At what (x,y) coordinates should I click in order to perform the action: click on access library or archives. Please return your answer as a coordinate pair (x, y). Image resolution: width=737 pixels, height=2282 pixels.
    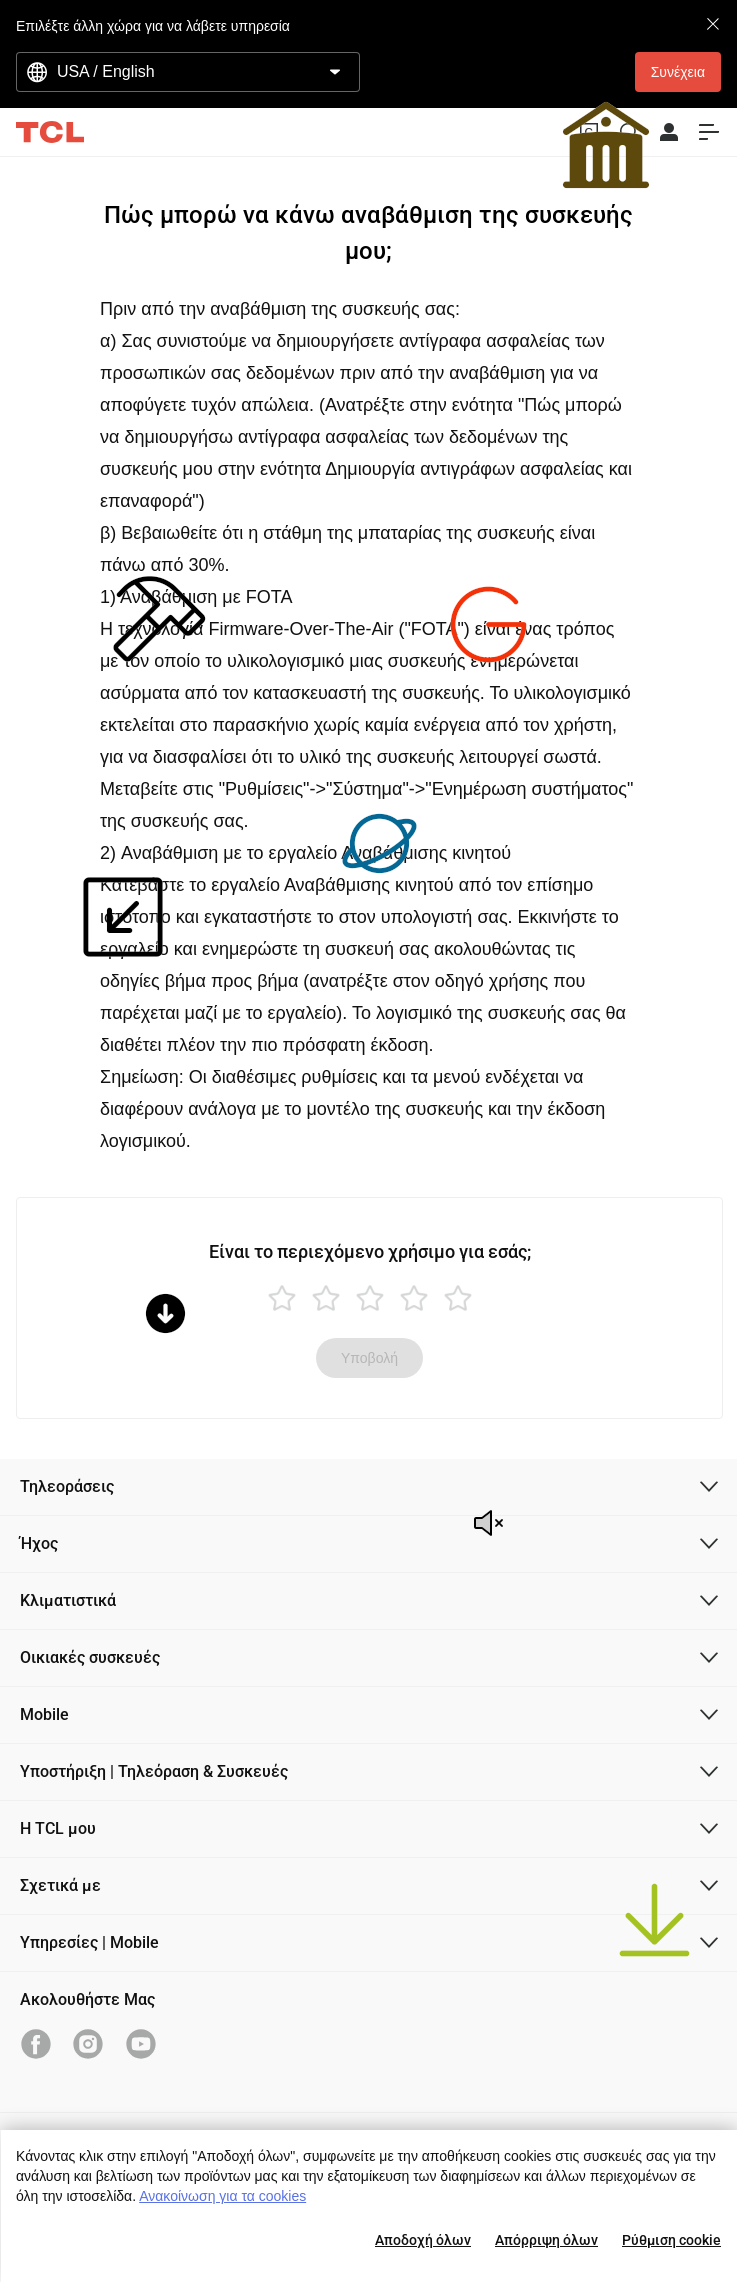
    Looking at the image, I should click on (606, 145).